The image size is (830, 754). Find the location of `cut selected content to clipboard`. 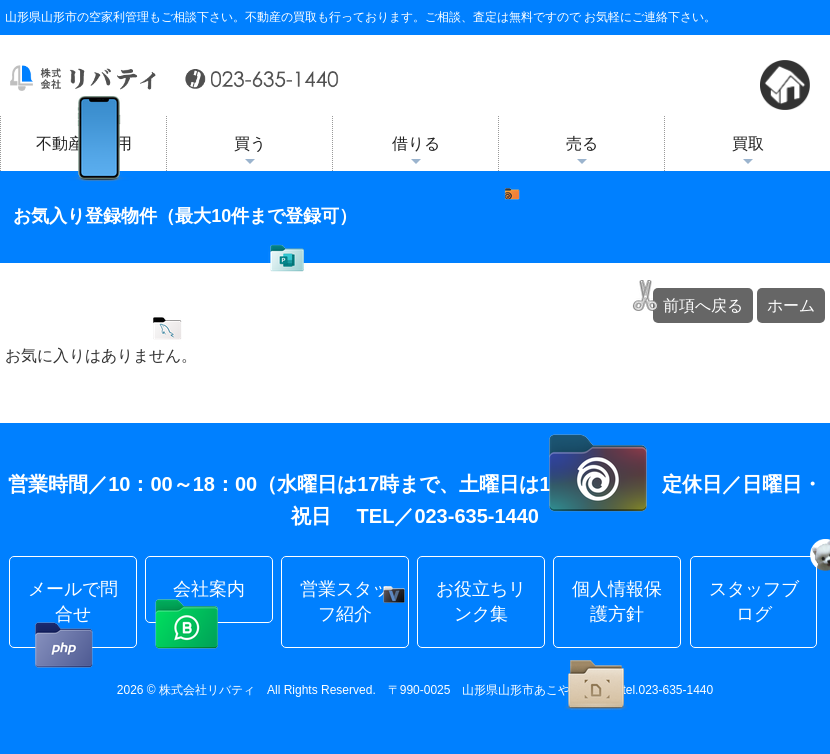

cut selected content to clipboard is located at coordinates (645, 295).